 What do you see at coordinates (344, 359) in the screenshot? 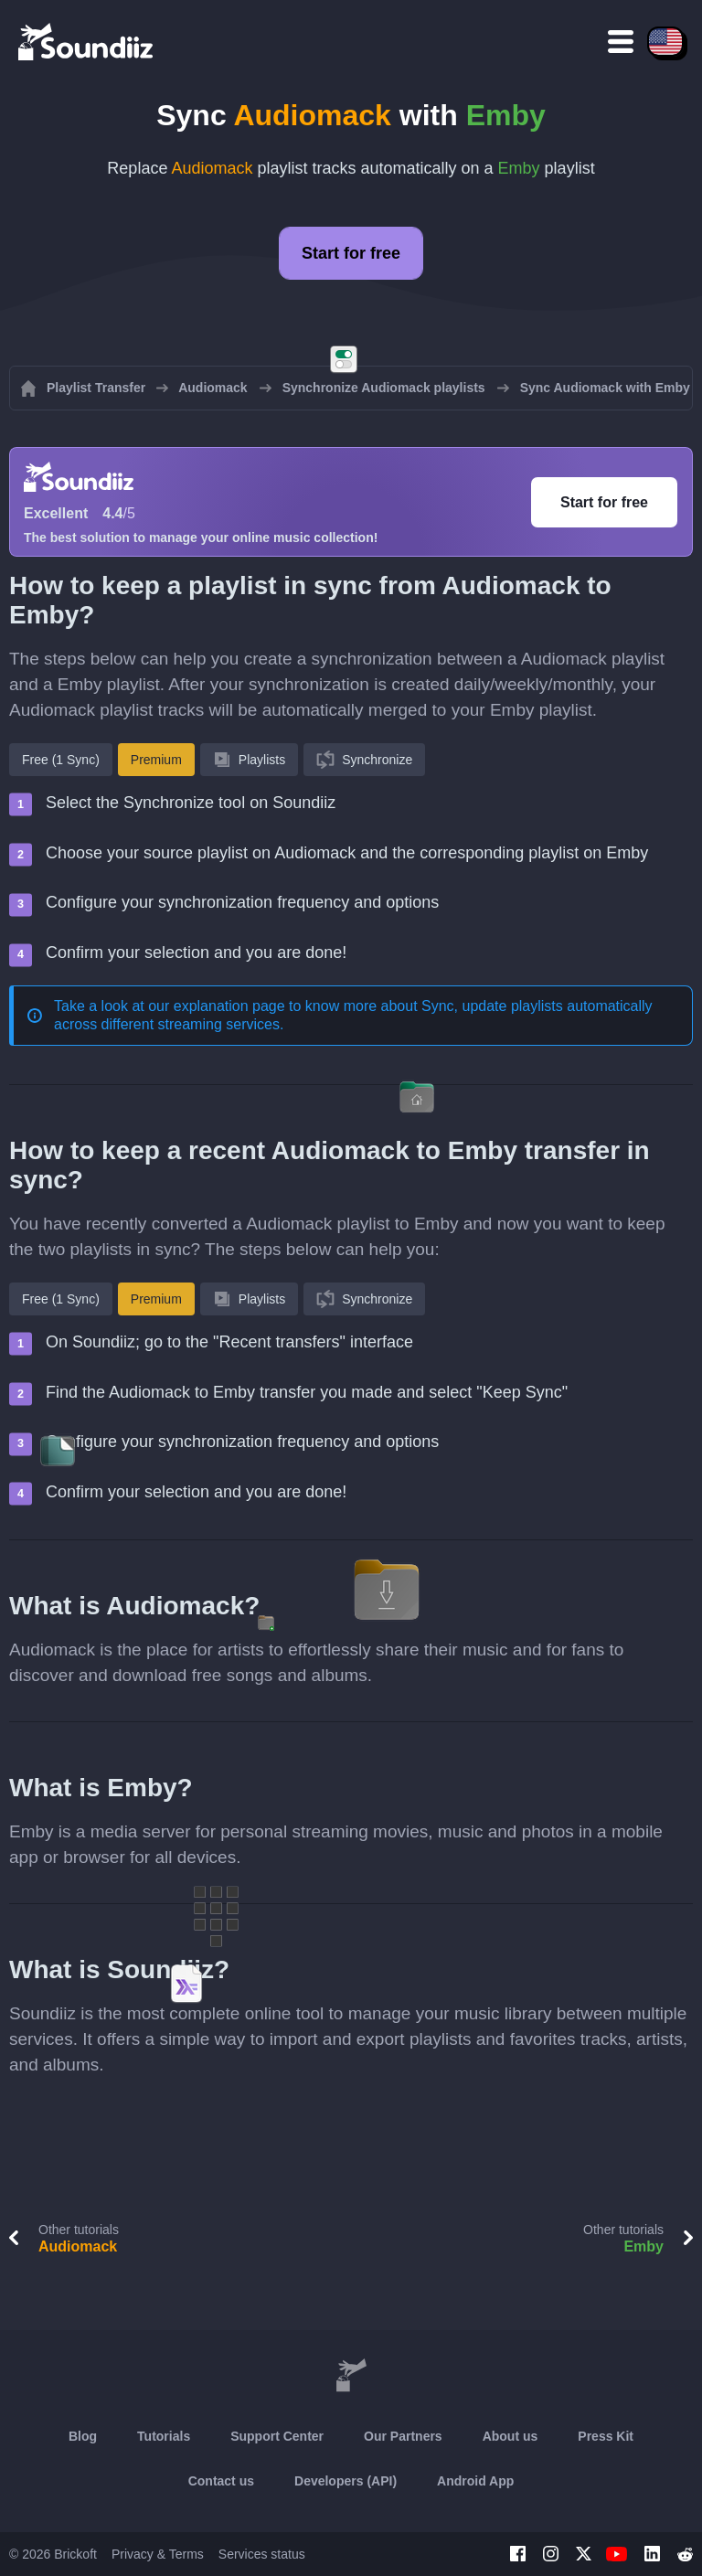
I see `open system tweaks or settings customization` at bounding box center [344, 359].